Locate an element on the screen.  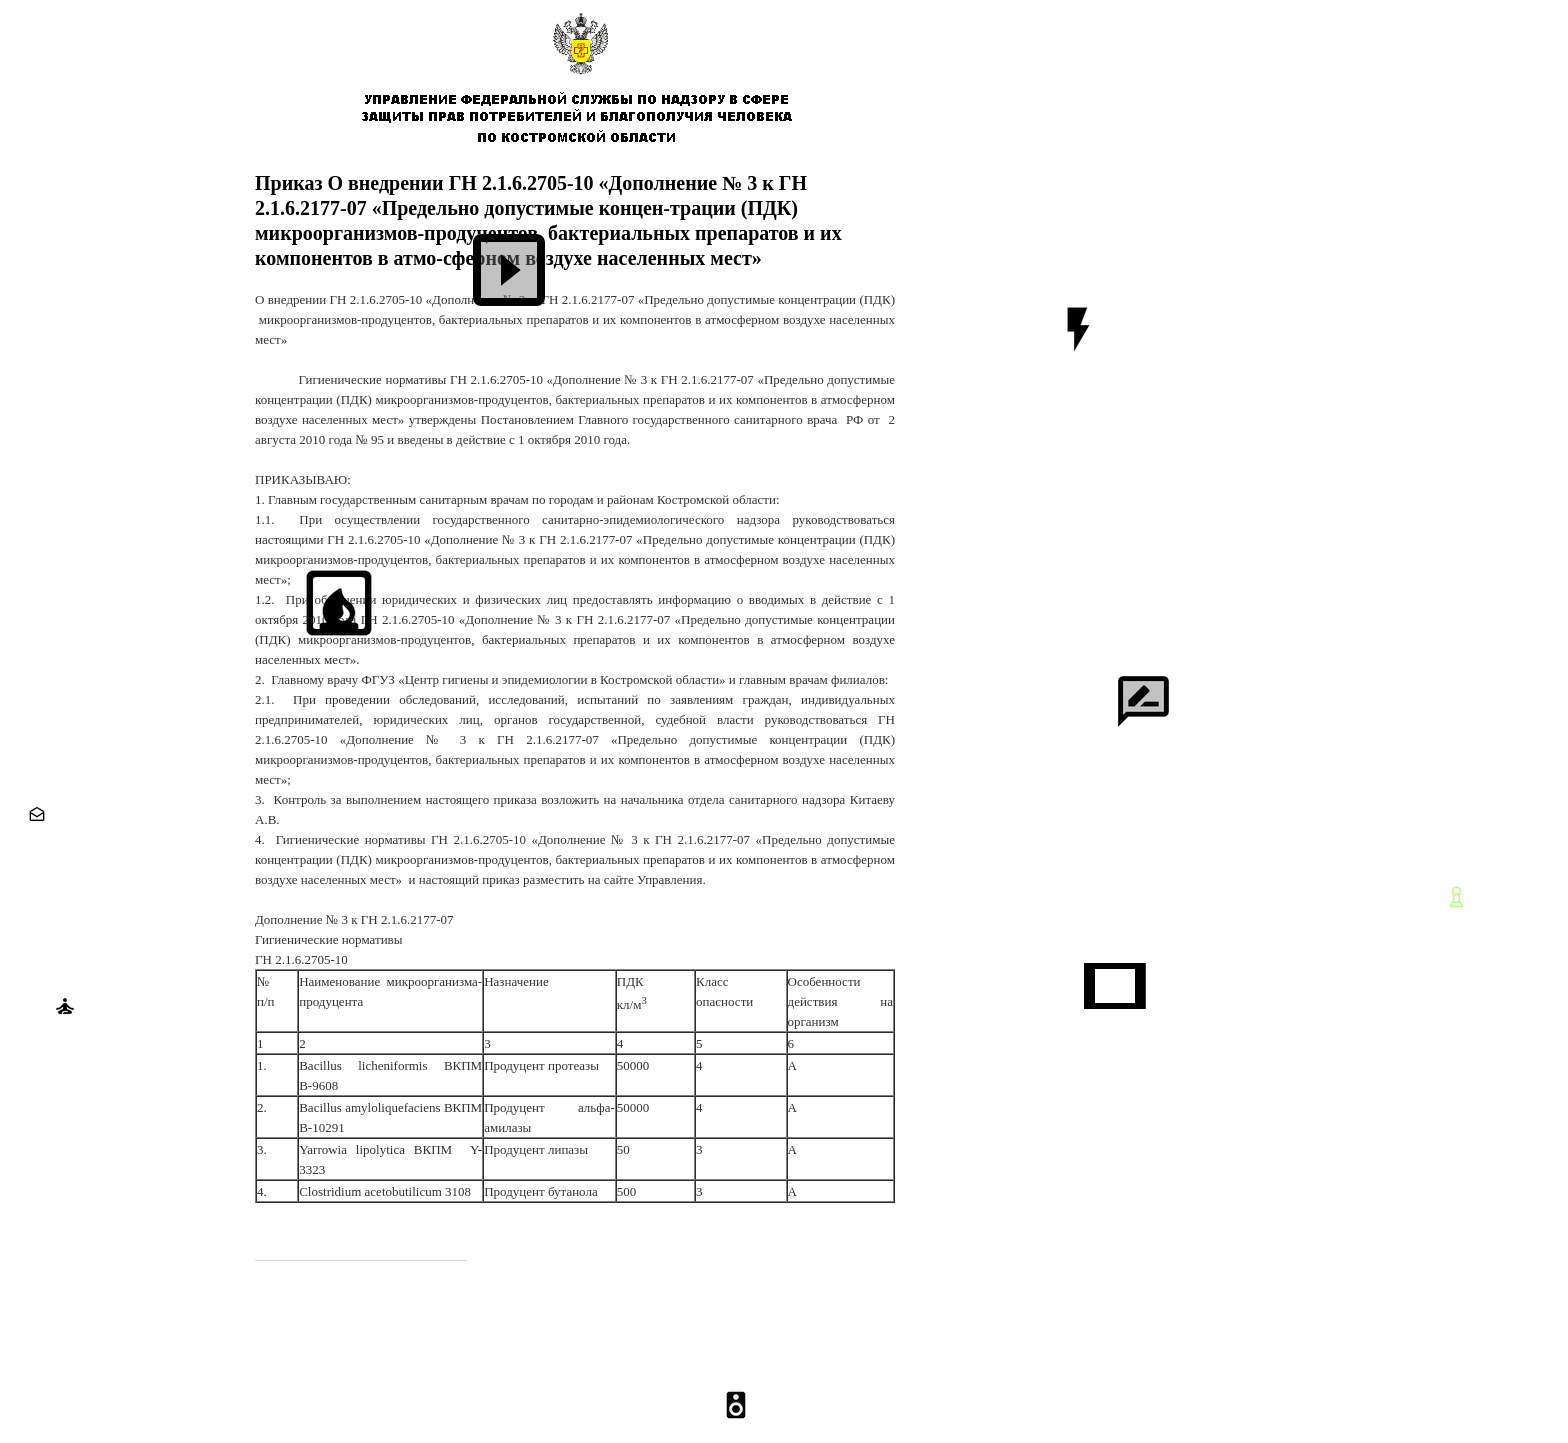
play chess or access chess game is located at coordinates (1456, 897).